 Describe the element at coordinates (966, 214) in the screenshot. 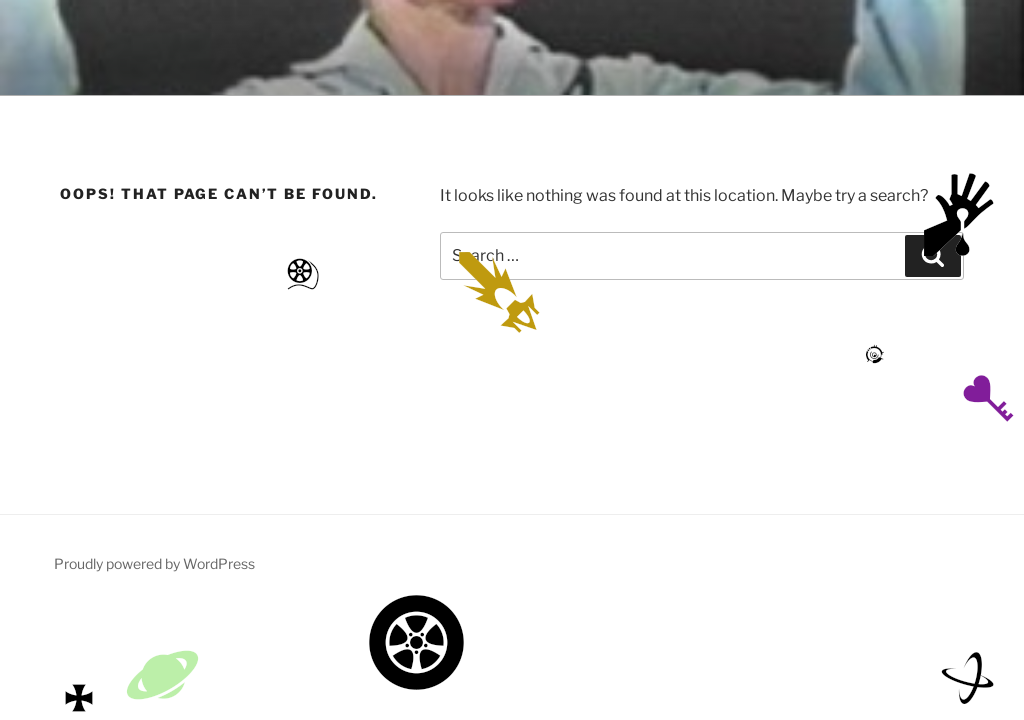

I see `indicates a stigmata or sacred wound status effect` at that location.